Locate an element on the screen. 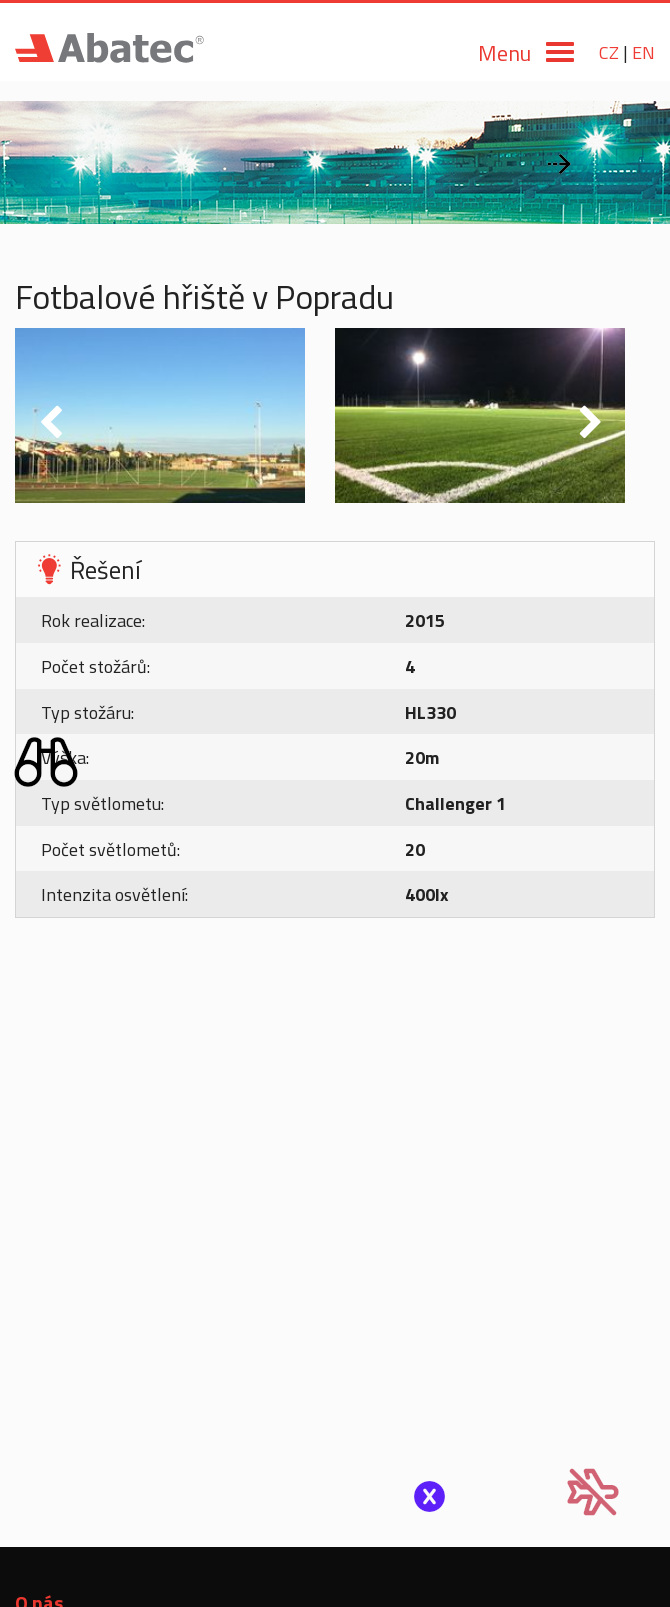  disable airplane mode is located at coordinates (593, 1492).